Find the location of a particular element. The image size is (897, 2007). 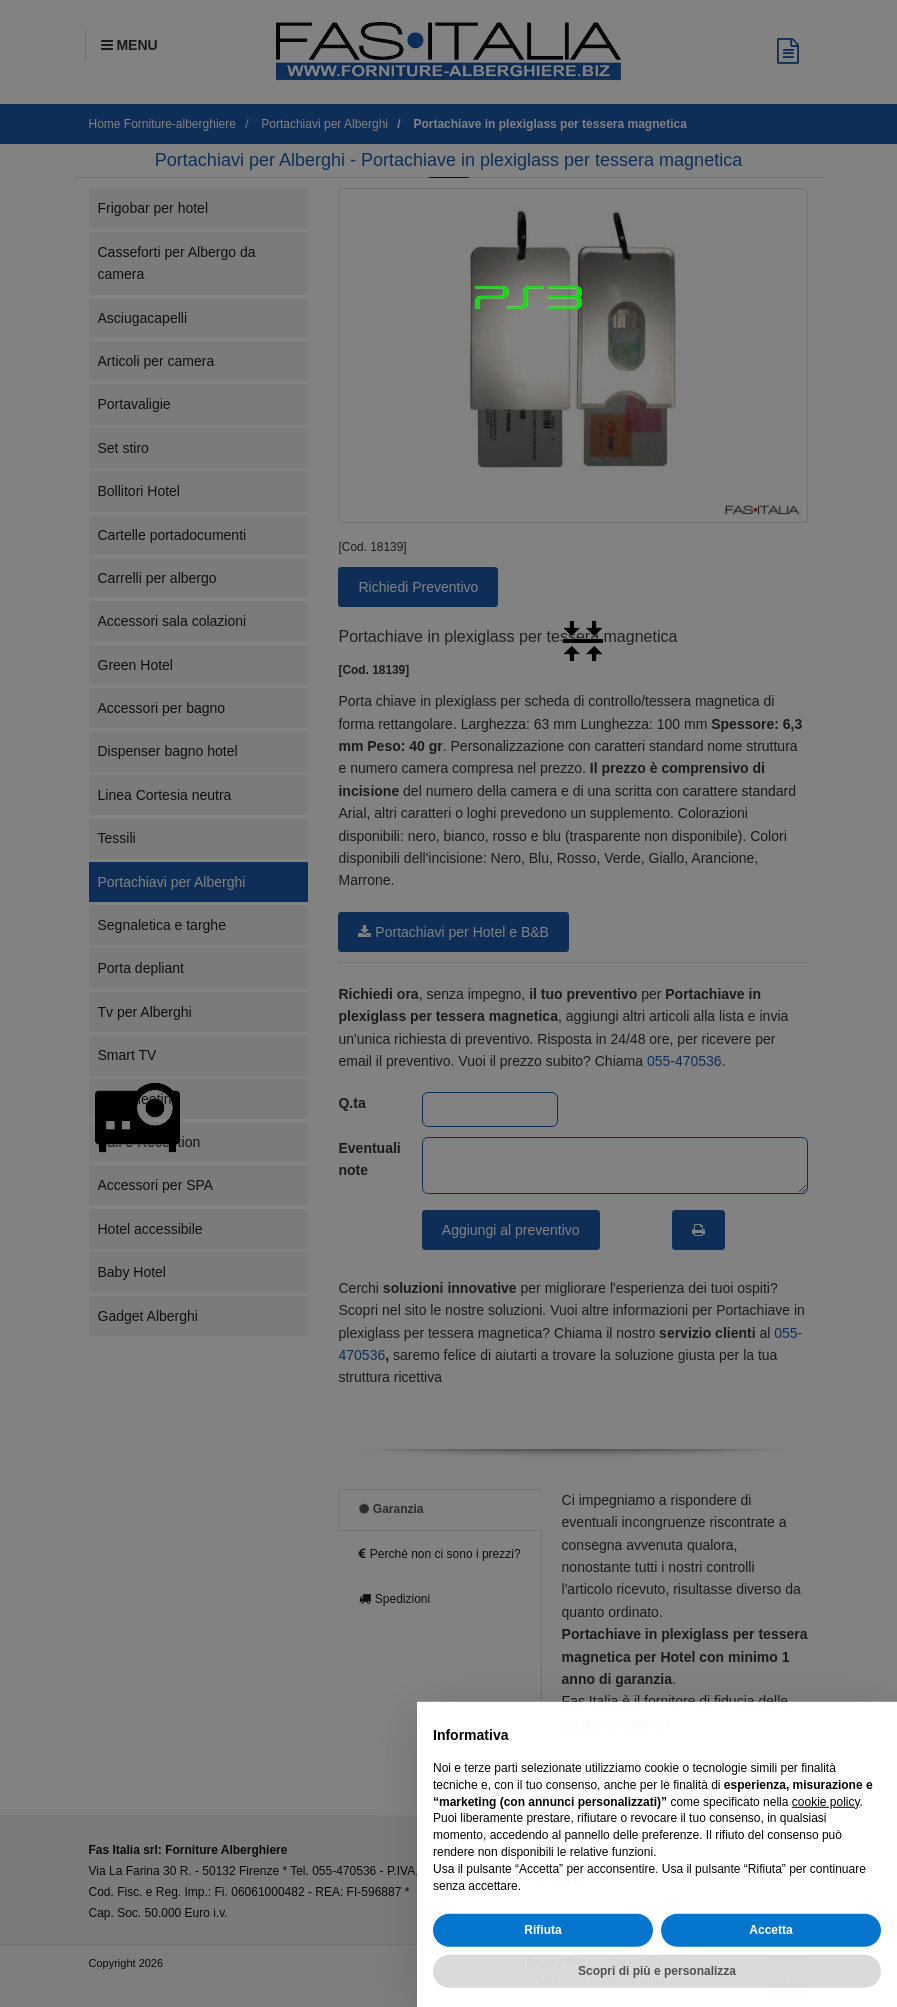

align objects vertically to center is located at coordinates (583, 641).